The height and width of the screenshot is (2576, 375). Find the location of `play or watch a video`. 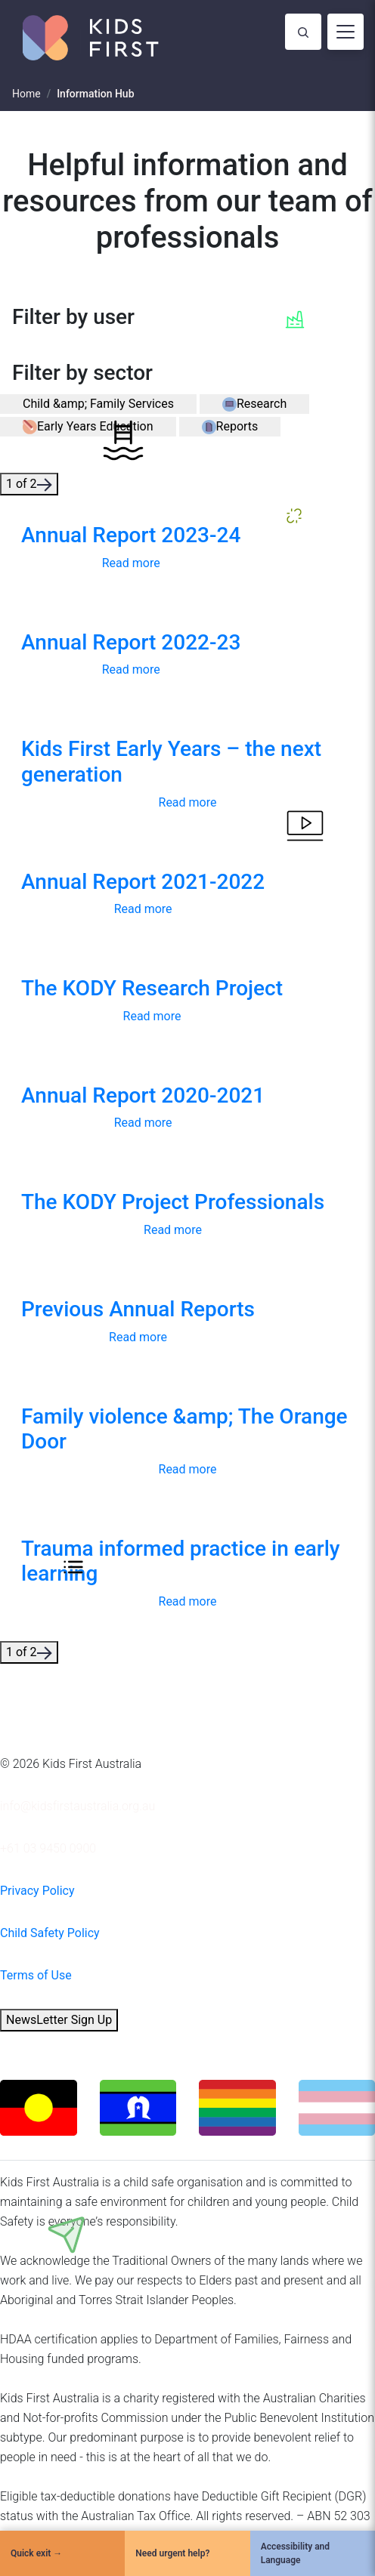

play or watch a video is located at coordinates (305, 825).